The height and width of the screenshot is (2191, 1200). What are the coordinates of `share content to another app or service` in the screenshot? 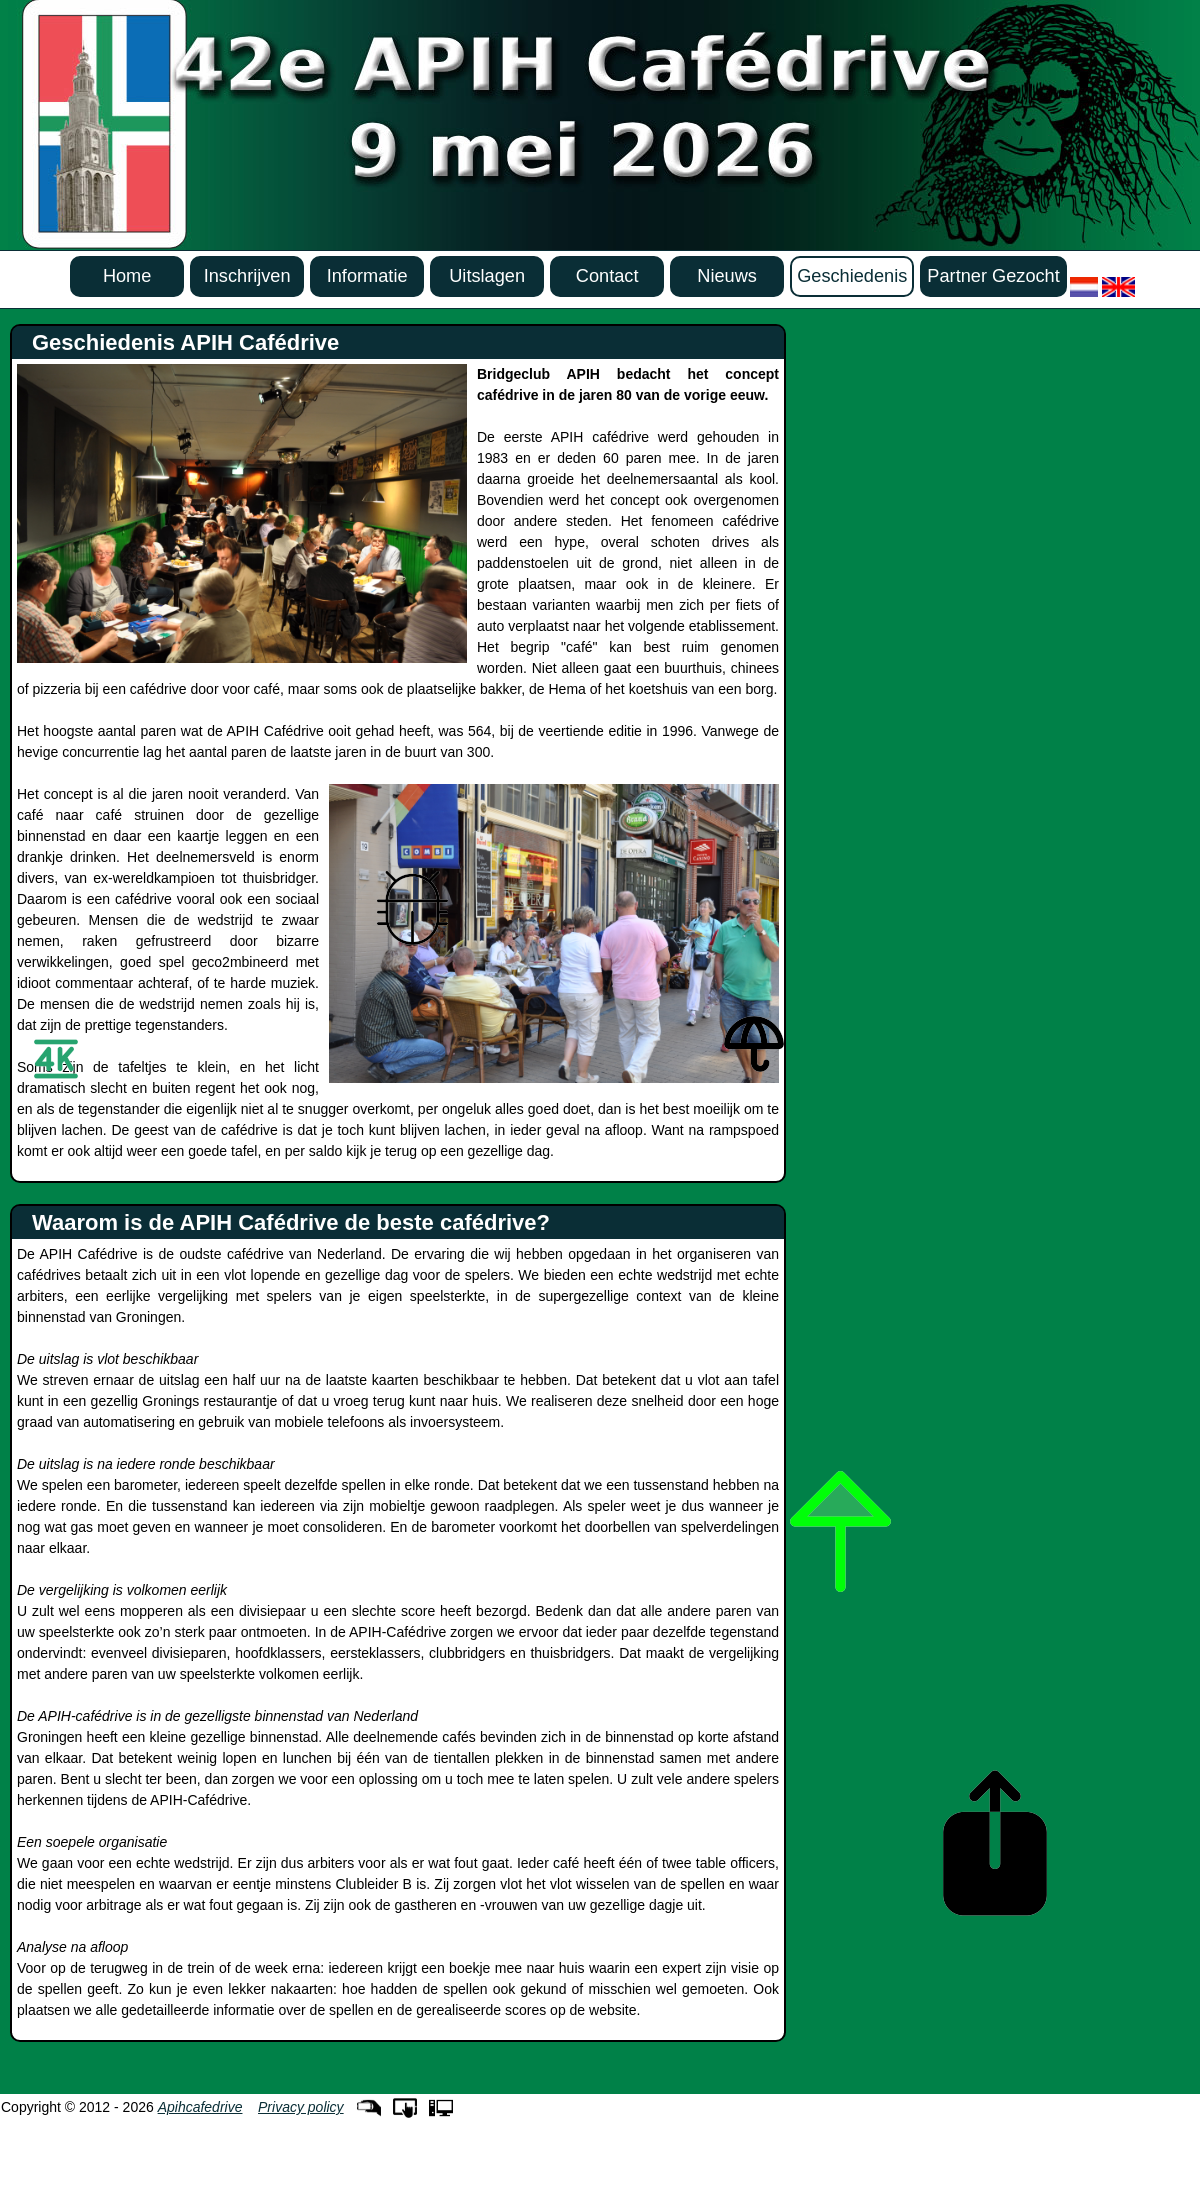 It's located at (995, 1843).